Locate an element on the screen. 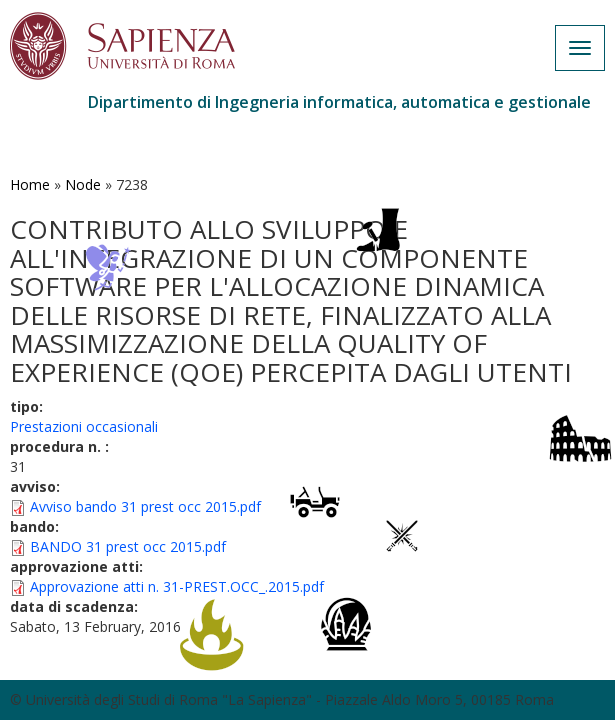 This screenshot has height=720, width=615. access fairy tale or fantasy game content is located at coordinates (108, 267).